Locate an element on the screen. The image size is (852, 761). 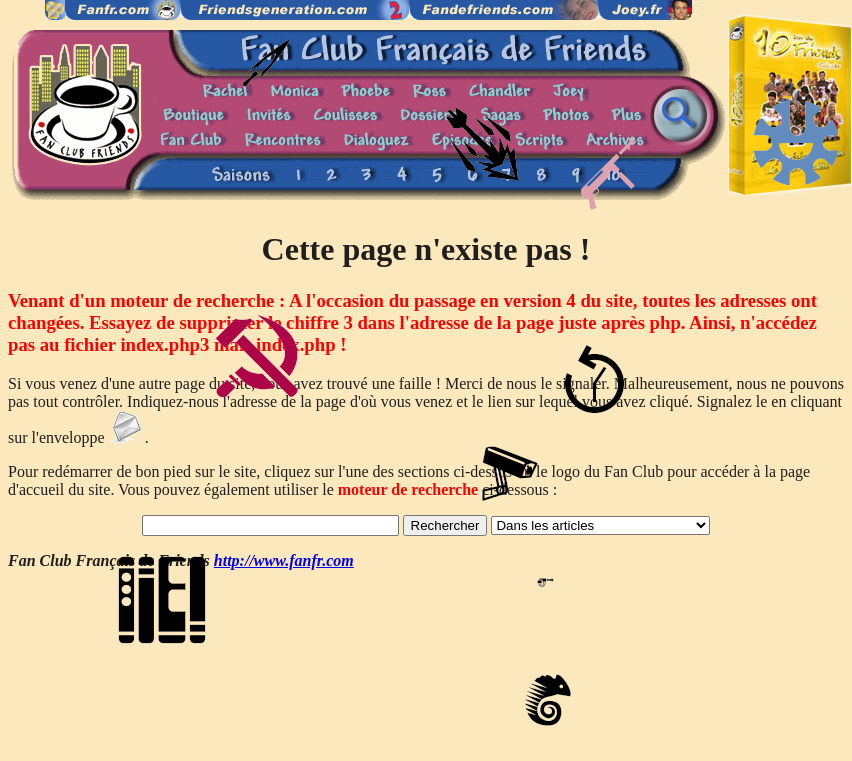
undo or revert to a previous state is located at coordinates (594, 383).